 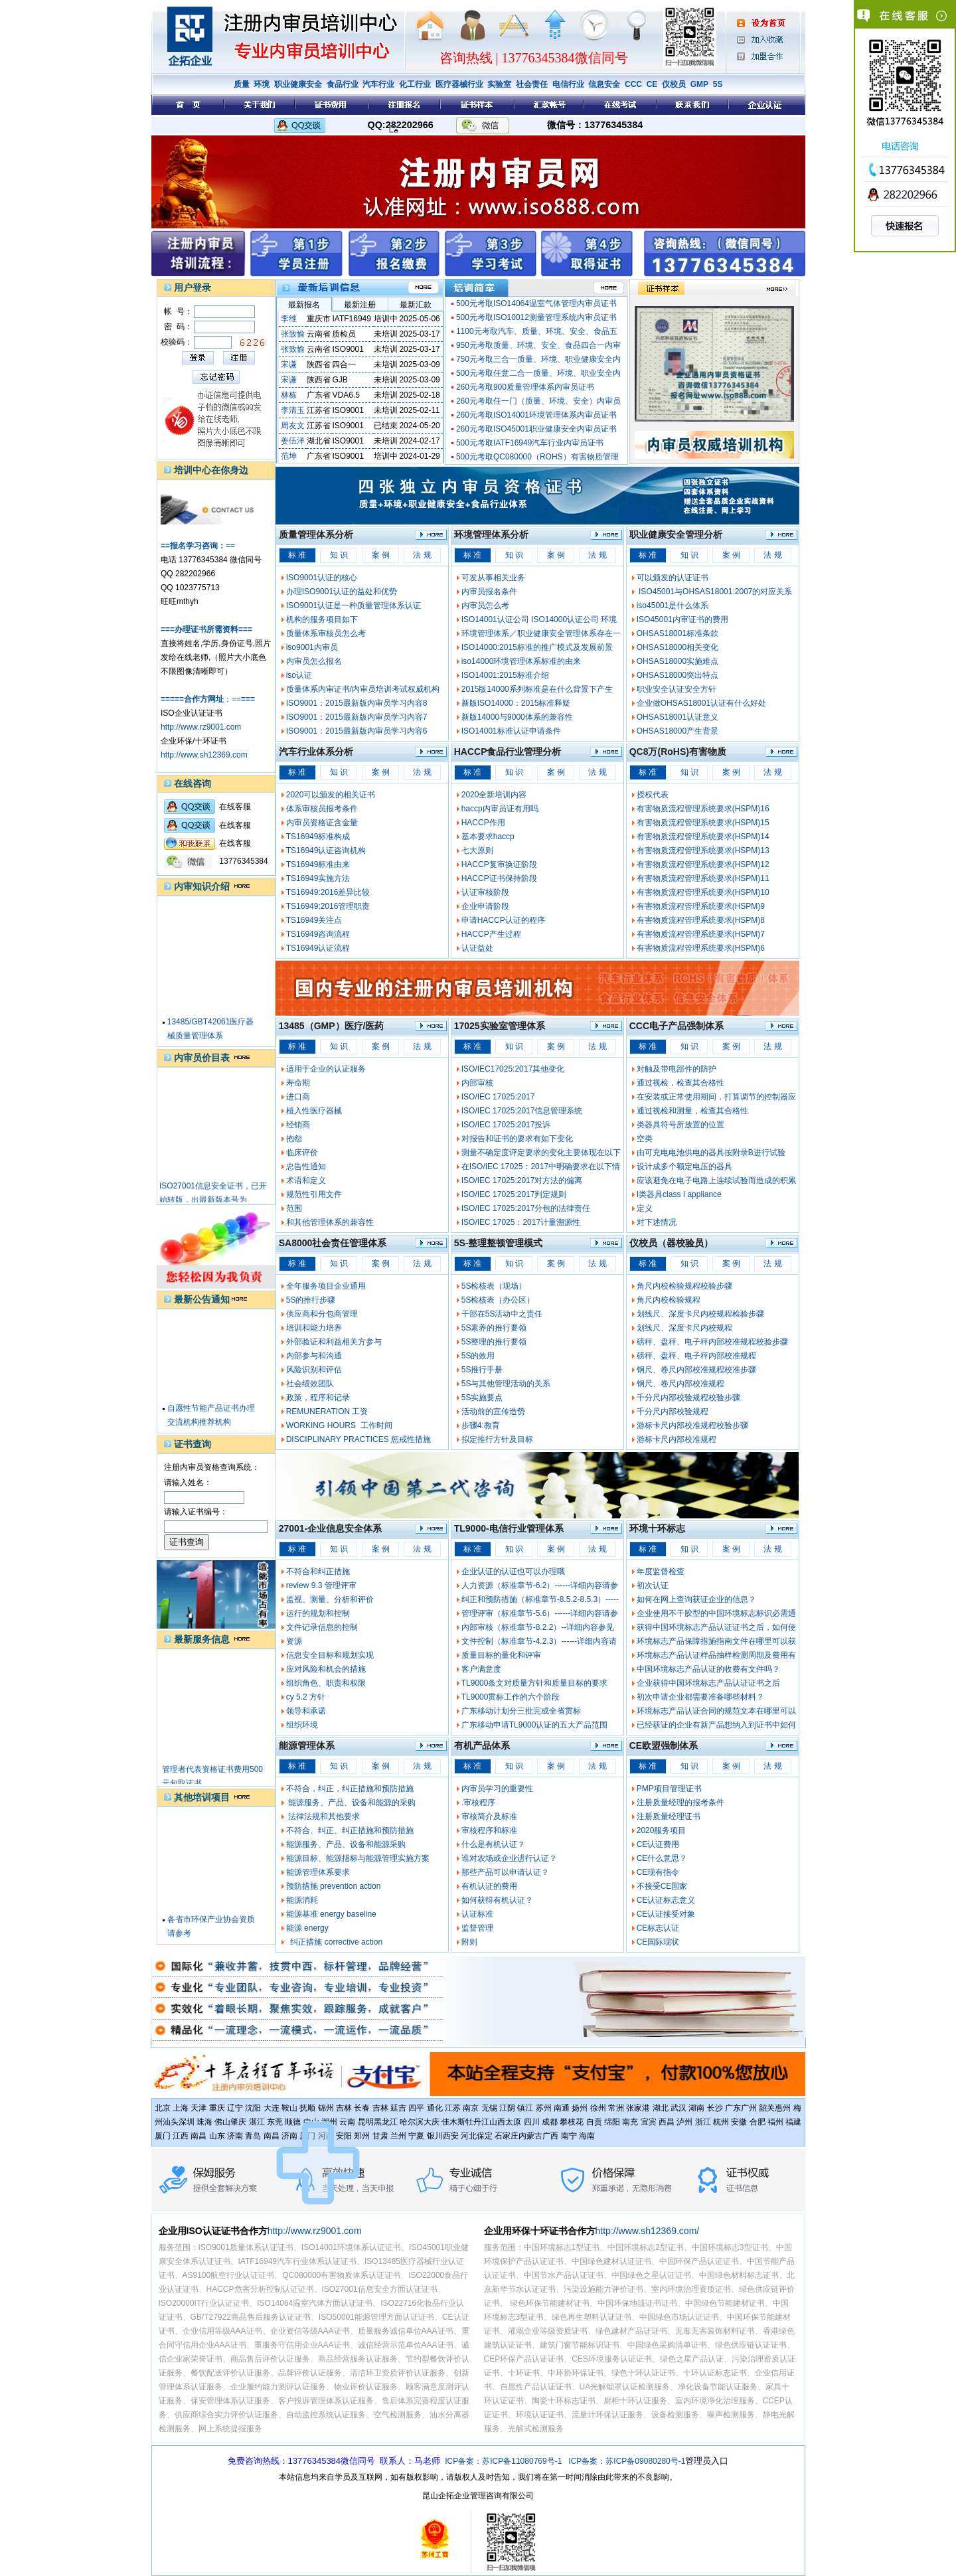 I want to click on access a password-protected folder, so click(x=394, y=129).